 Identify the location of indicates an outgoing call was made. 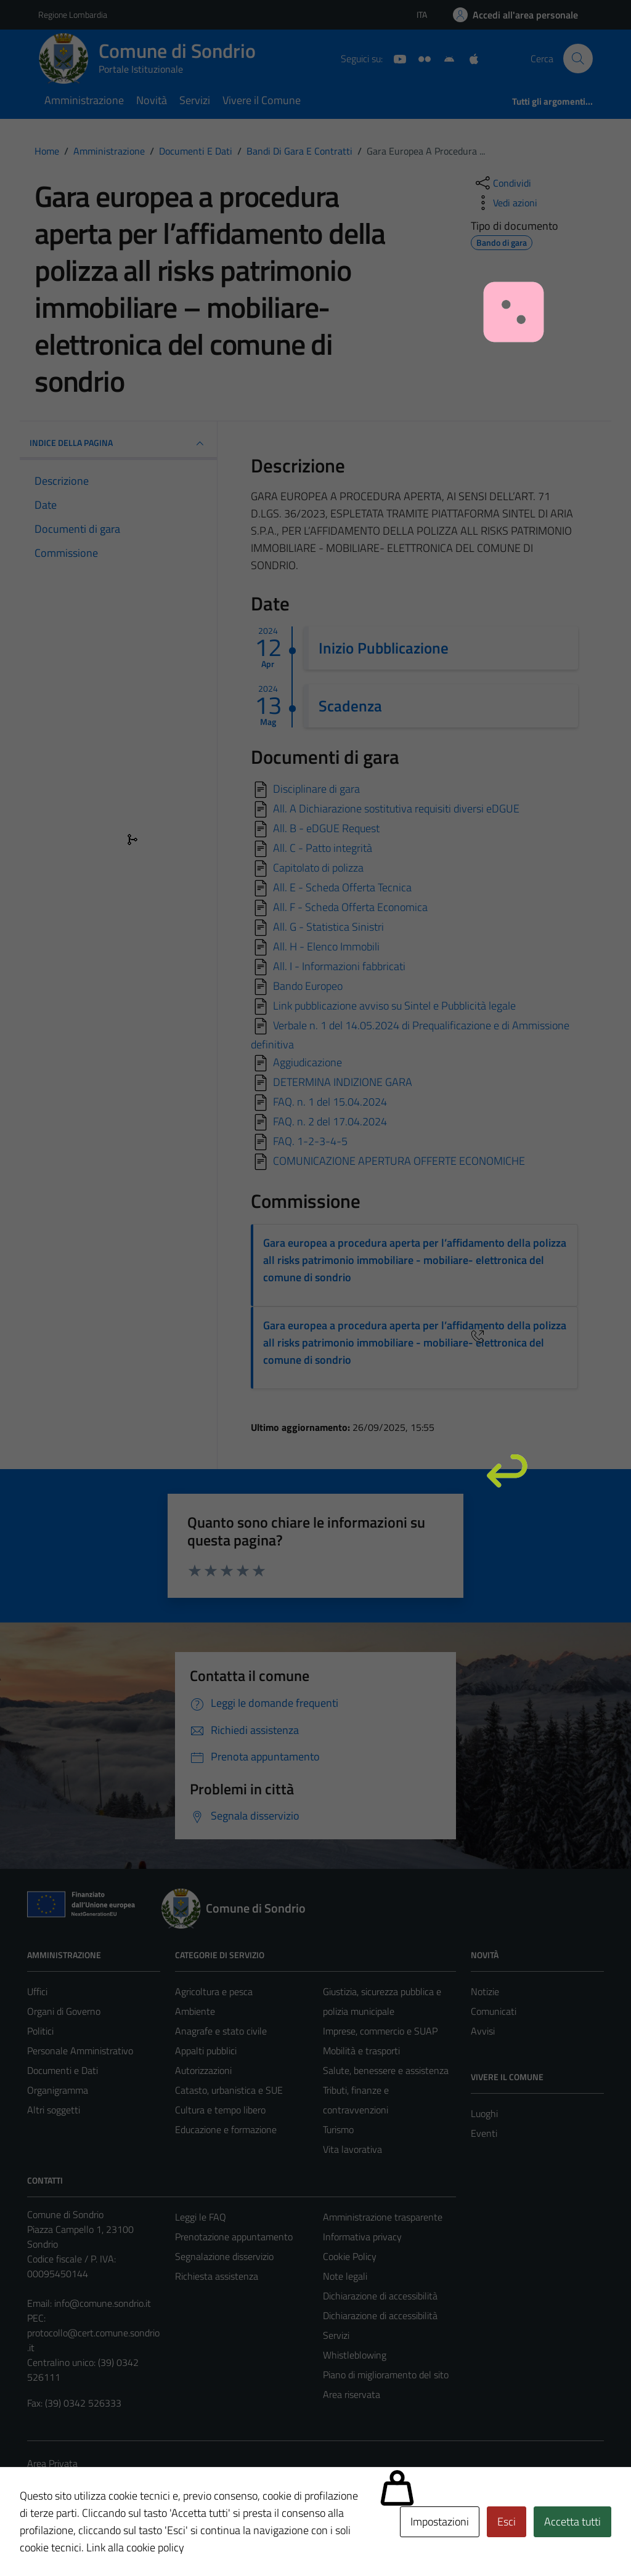
(478, 1337).